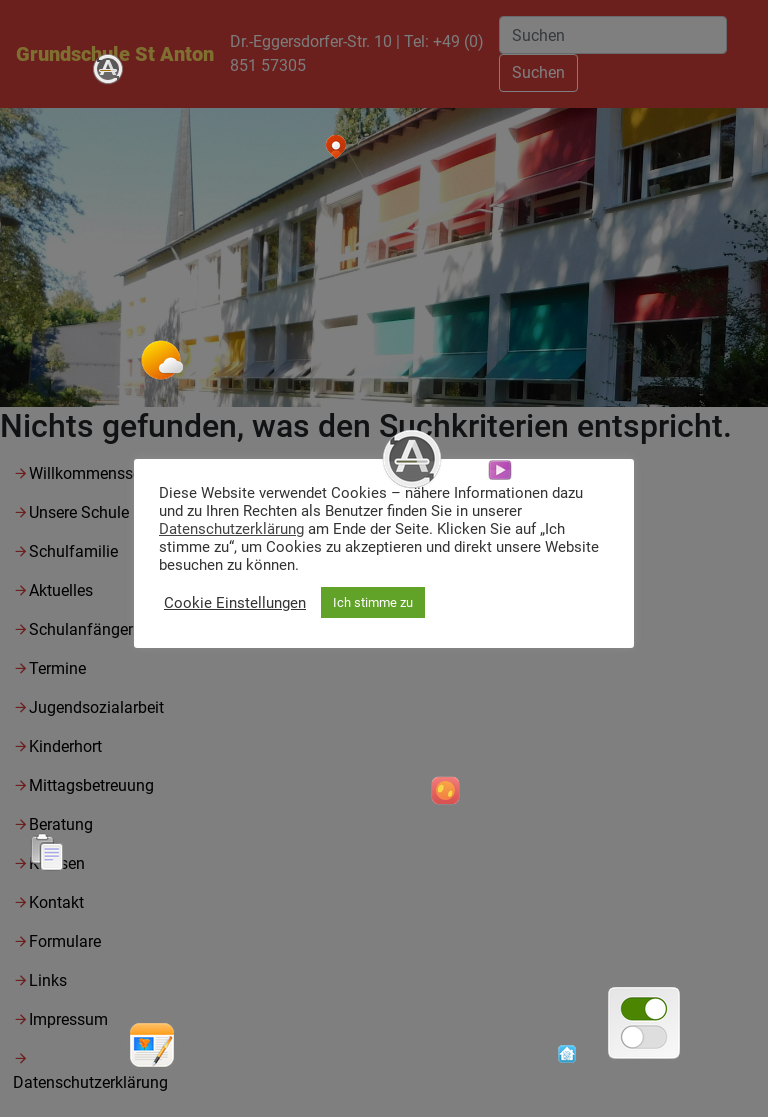 The width and height of the screenshot is (768, 1117). What do you see at coordinates (567, 1054) in the screenshot?
I see `open the home assistant app` at bounding box center [567, 1054].